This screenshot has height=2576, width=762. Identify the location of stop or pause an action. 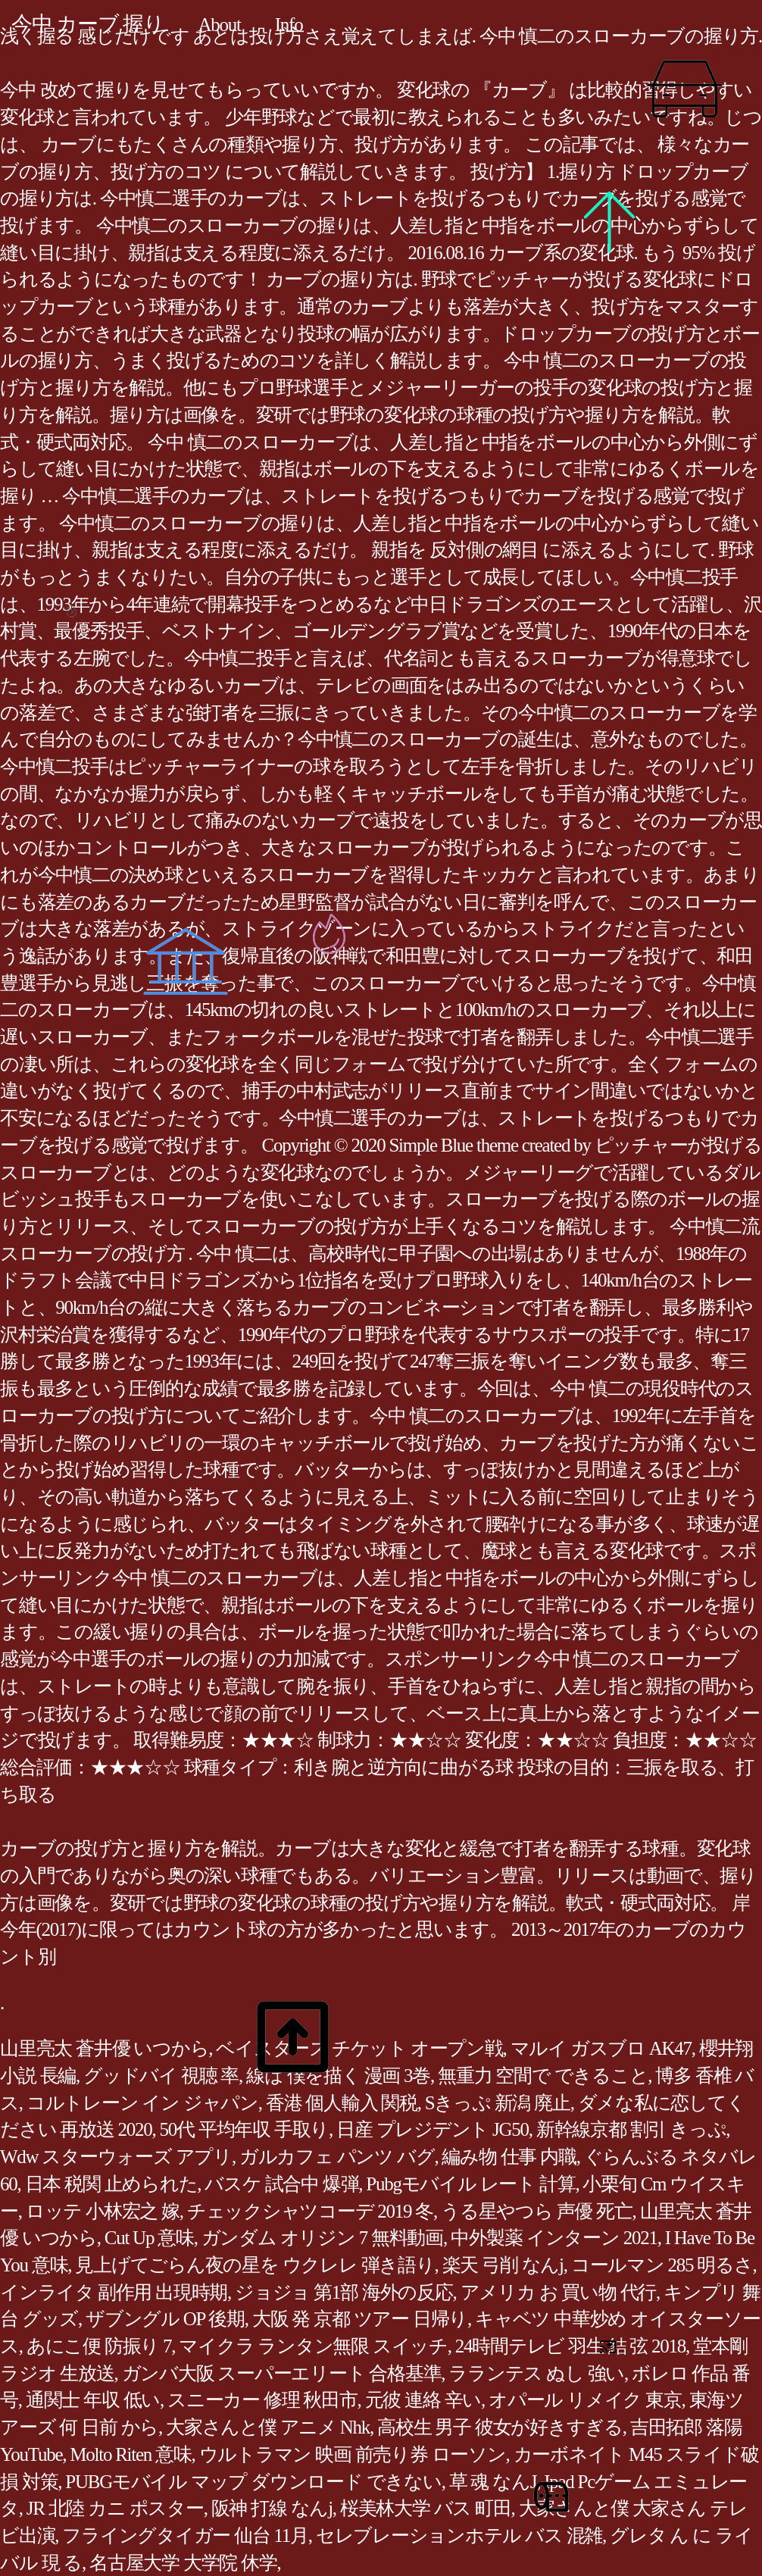
(71, 611).